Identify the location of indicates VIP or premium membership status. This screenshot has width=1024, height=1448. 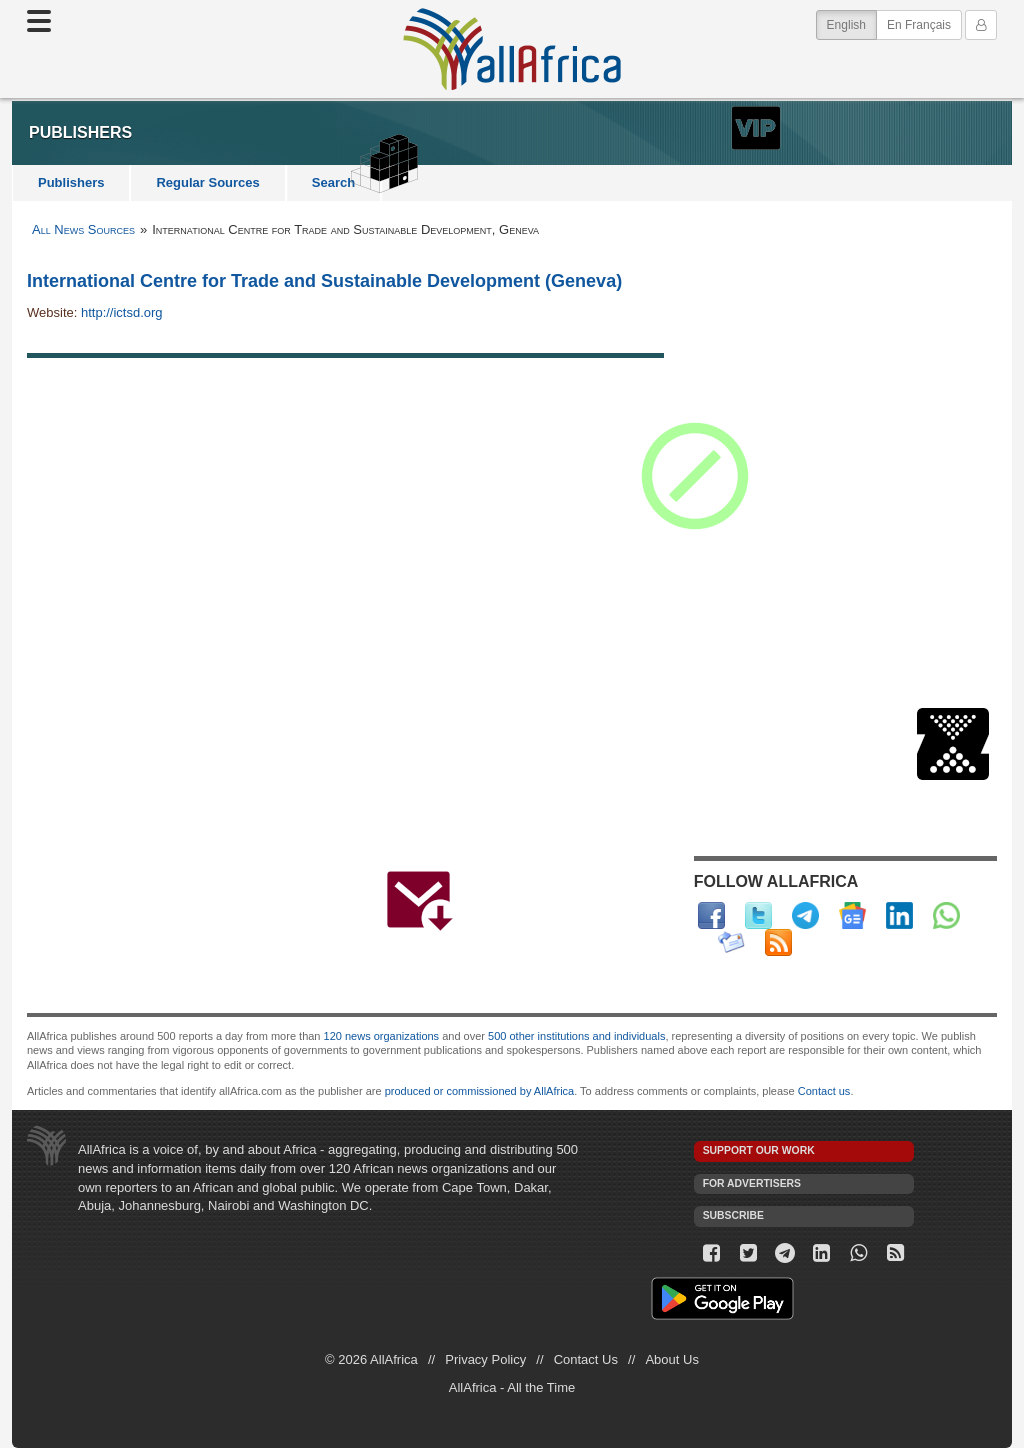
(756, 128).